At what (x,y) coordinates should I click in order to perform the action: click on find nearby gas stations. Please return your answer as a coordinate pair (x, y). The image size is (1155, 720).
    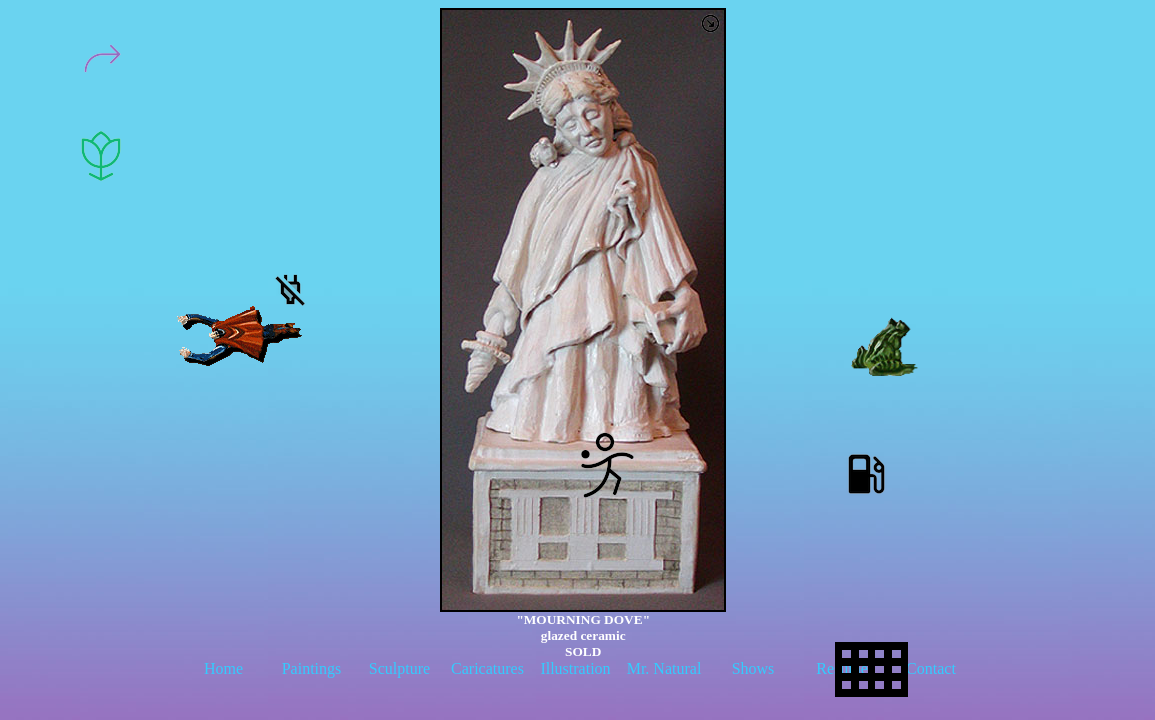
    Looking at the image, I should click on (866, 474).